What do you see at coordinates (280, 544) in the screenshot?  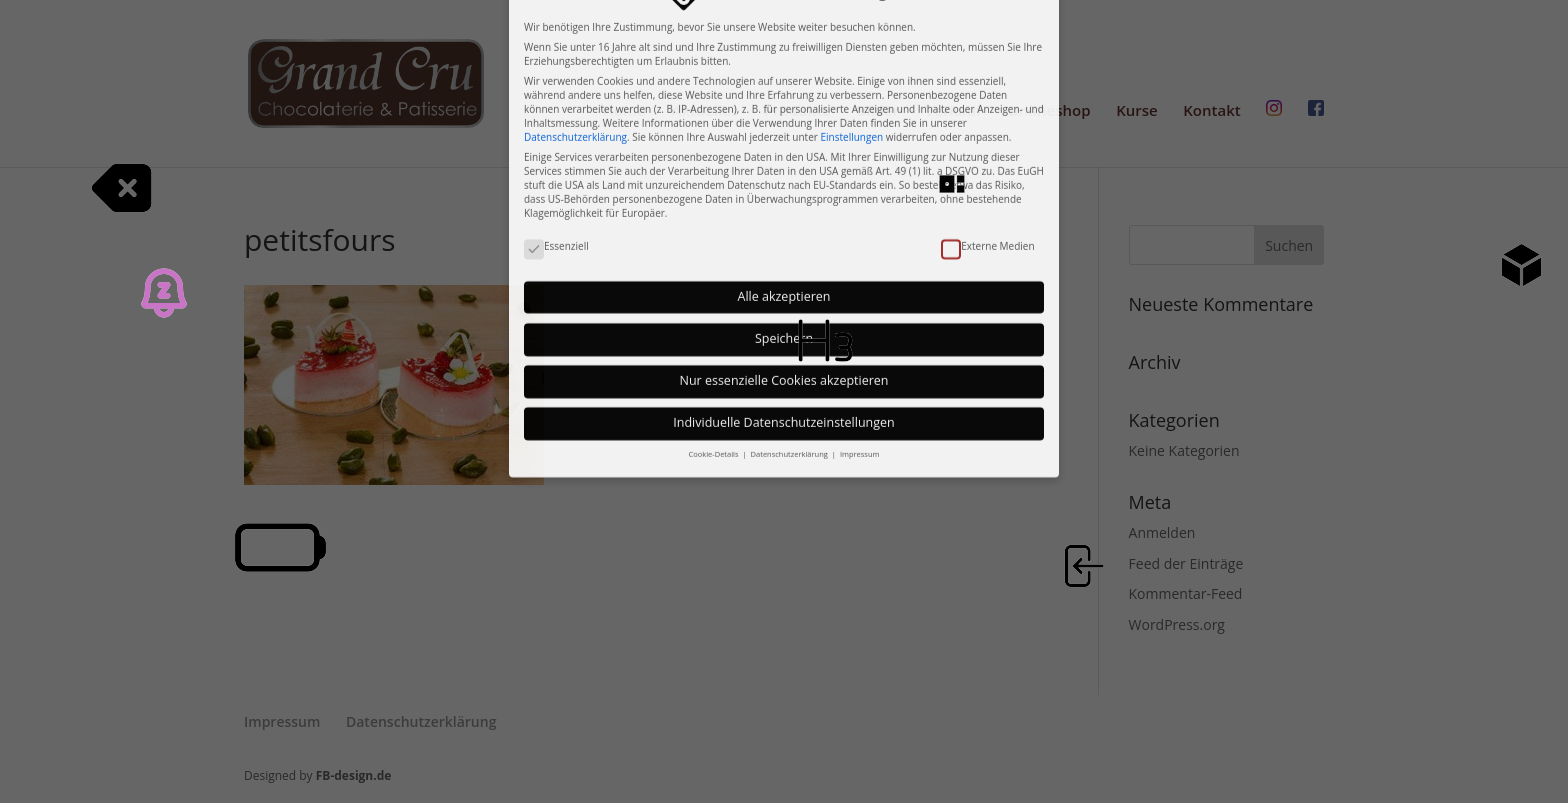 I see `indicates empty battery status` at bounding box center [280, 544].